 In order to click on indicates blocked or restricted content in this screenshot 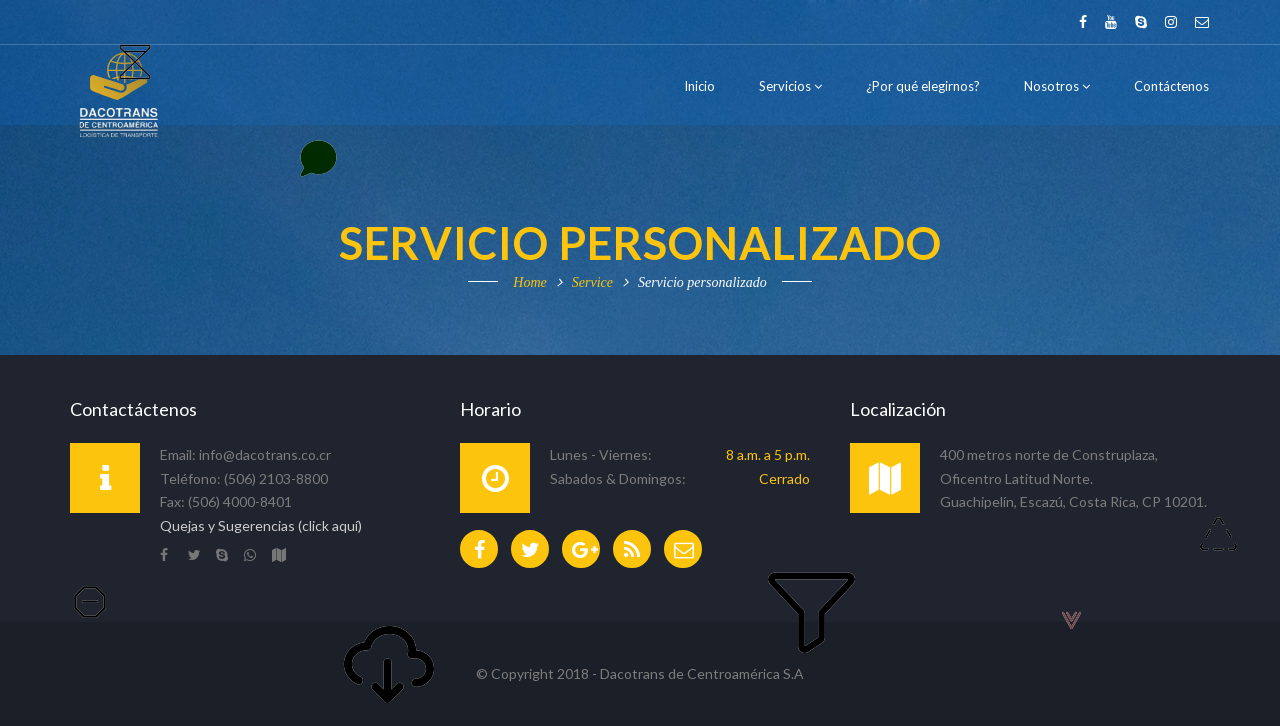, I will do `click(90, 602)`.